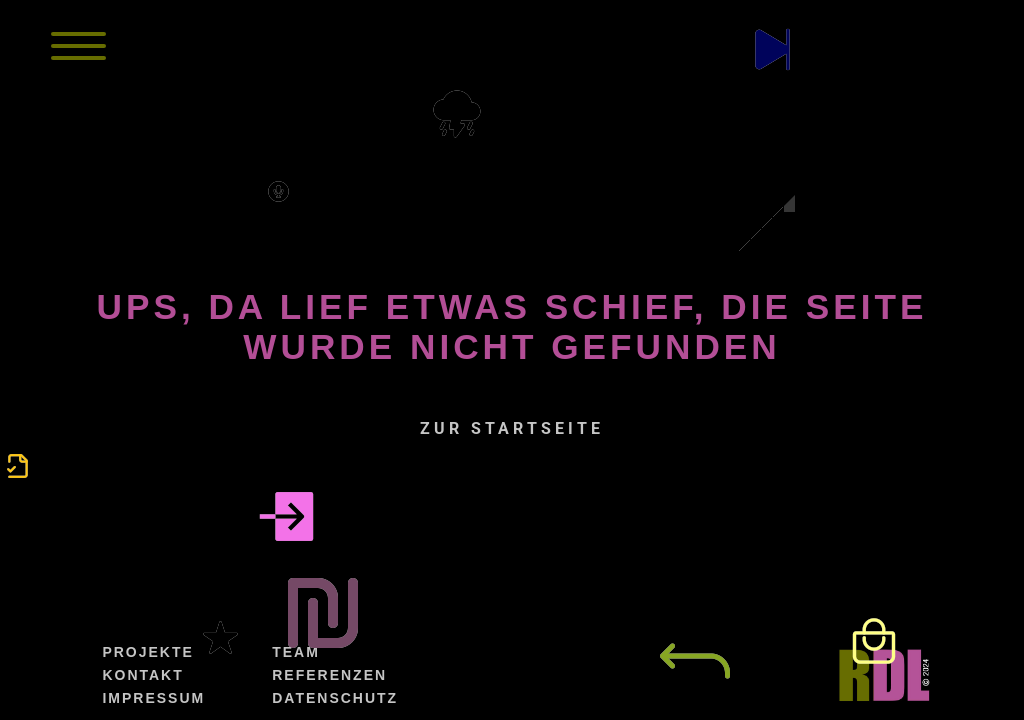 This screenshot has width=1024, height=720. I want to click on add to favorites, so click(220, 637).